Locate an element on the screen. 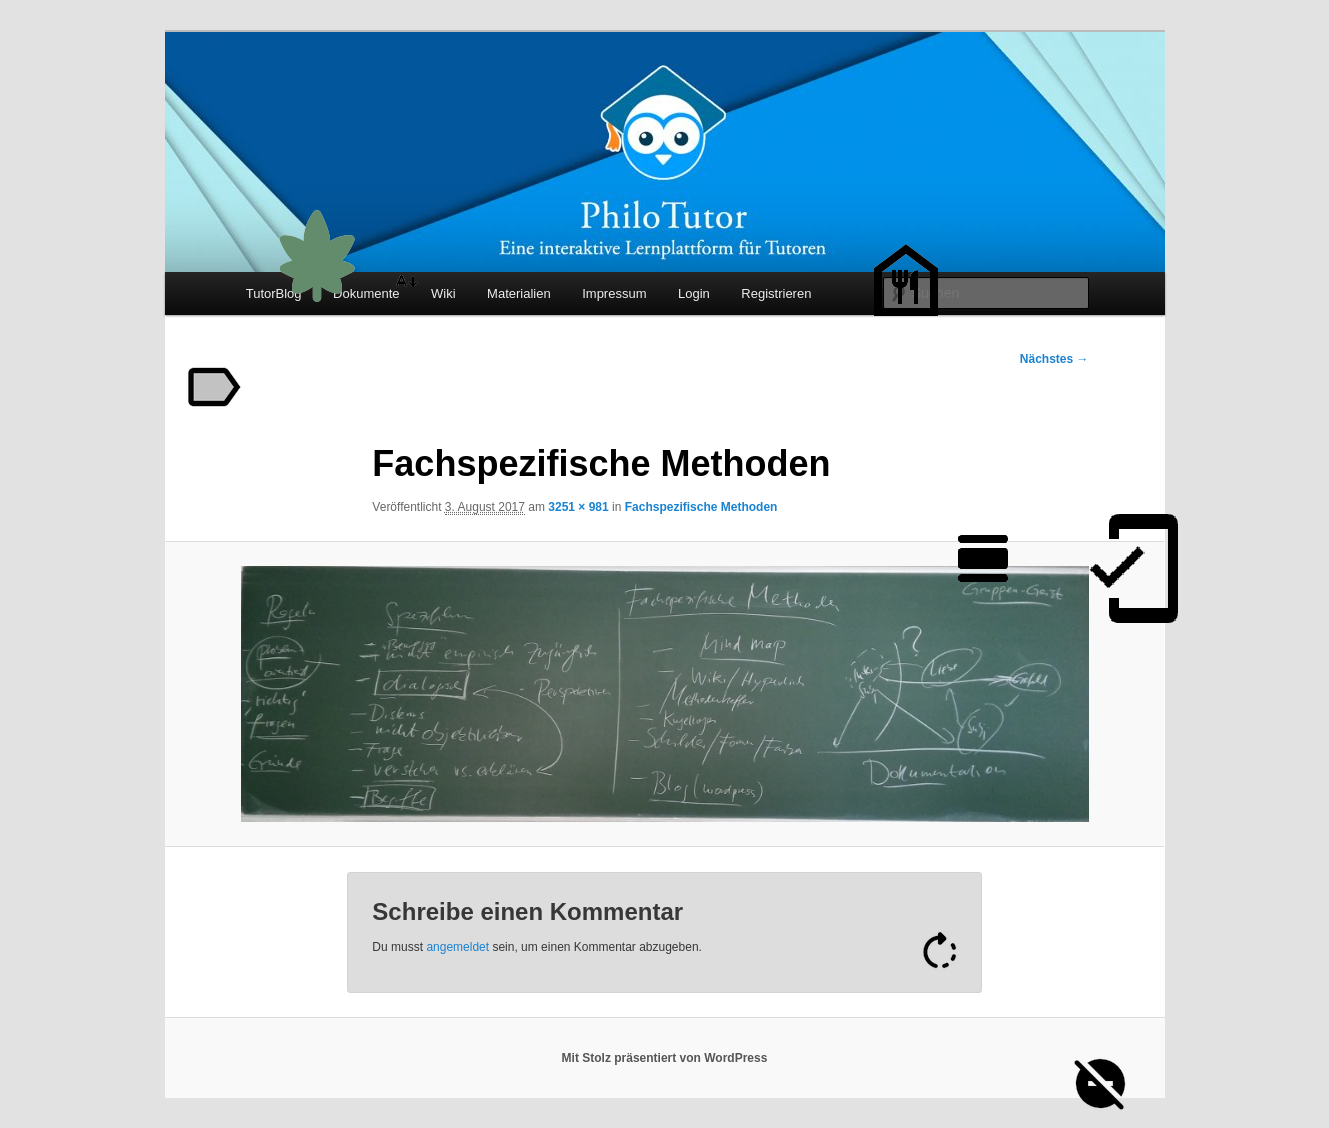 The image size is (1329, 1128). switch to day view in calendar is located at coordinates (984, 558).